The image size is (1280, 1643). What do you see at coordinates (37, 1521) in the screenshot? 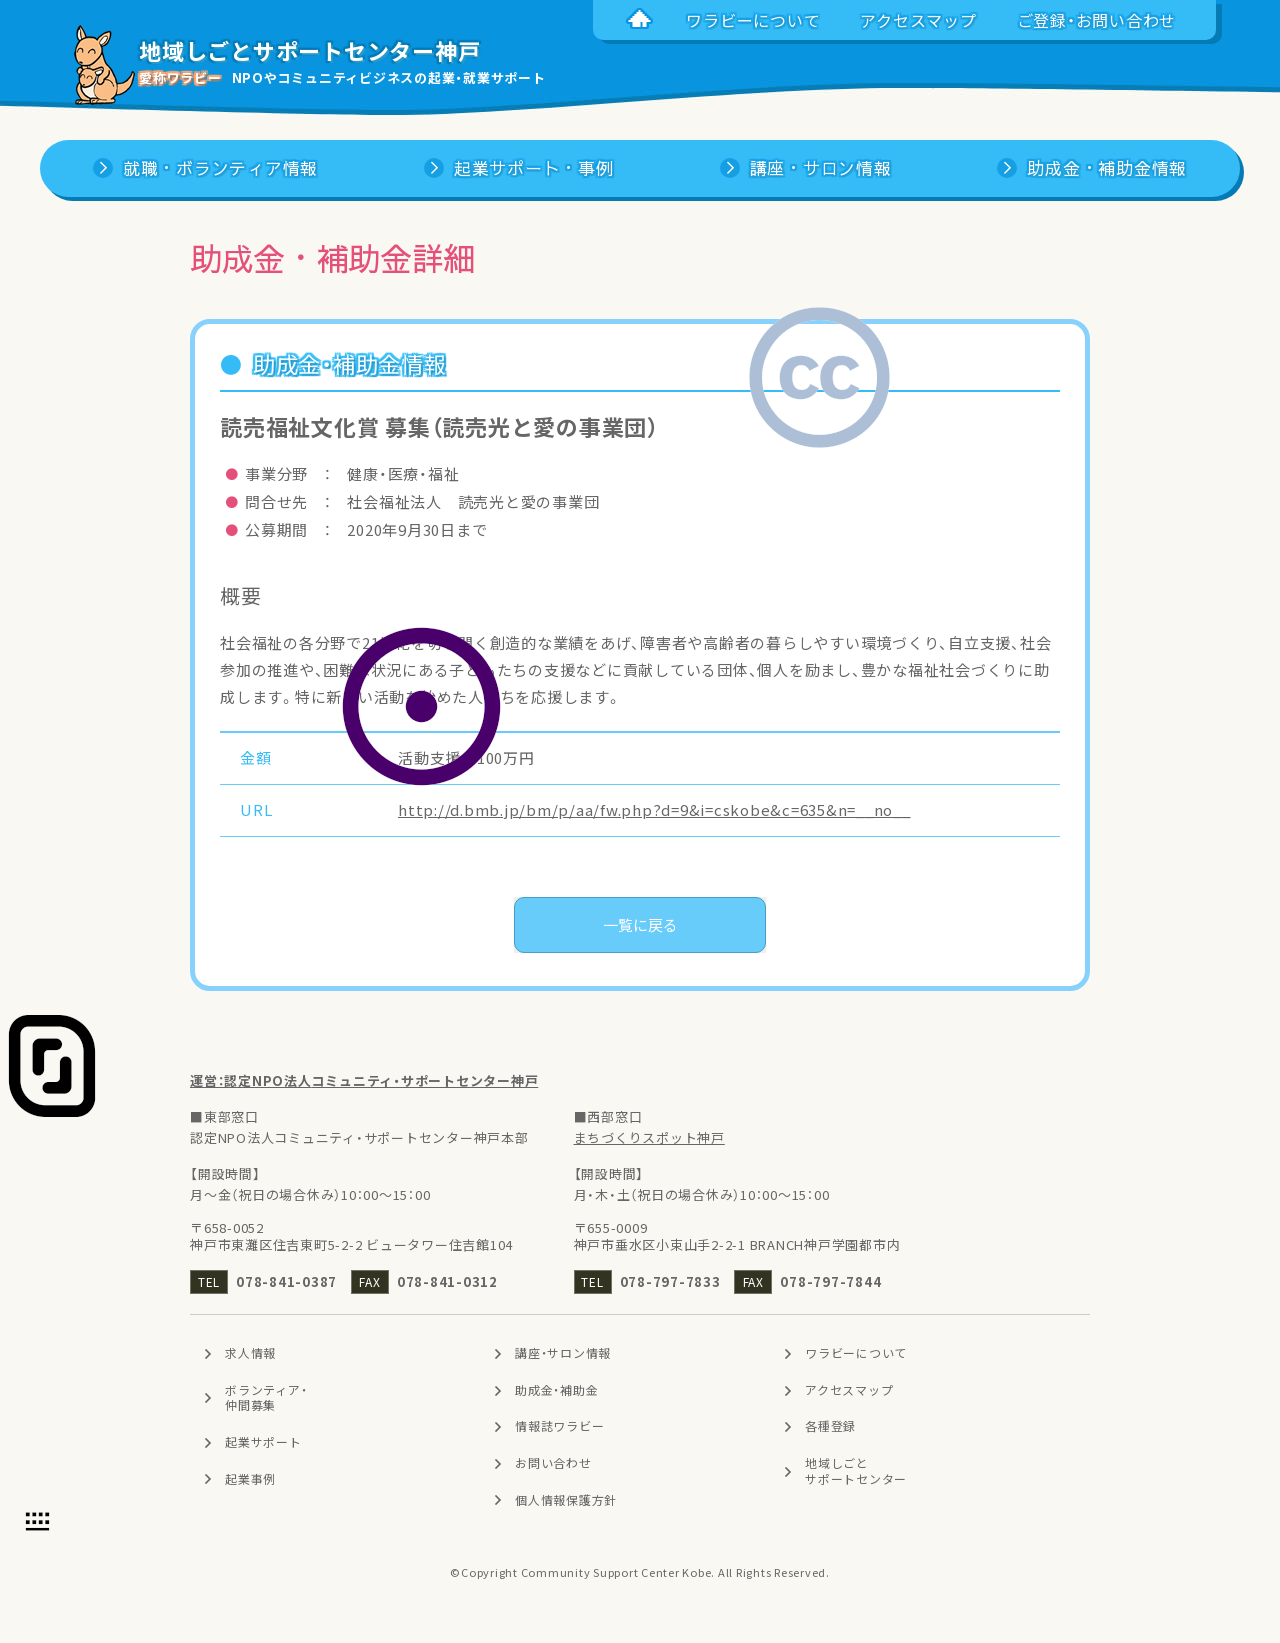
I see `open the on-screen keyboard` at bounding box center [37, 1521].